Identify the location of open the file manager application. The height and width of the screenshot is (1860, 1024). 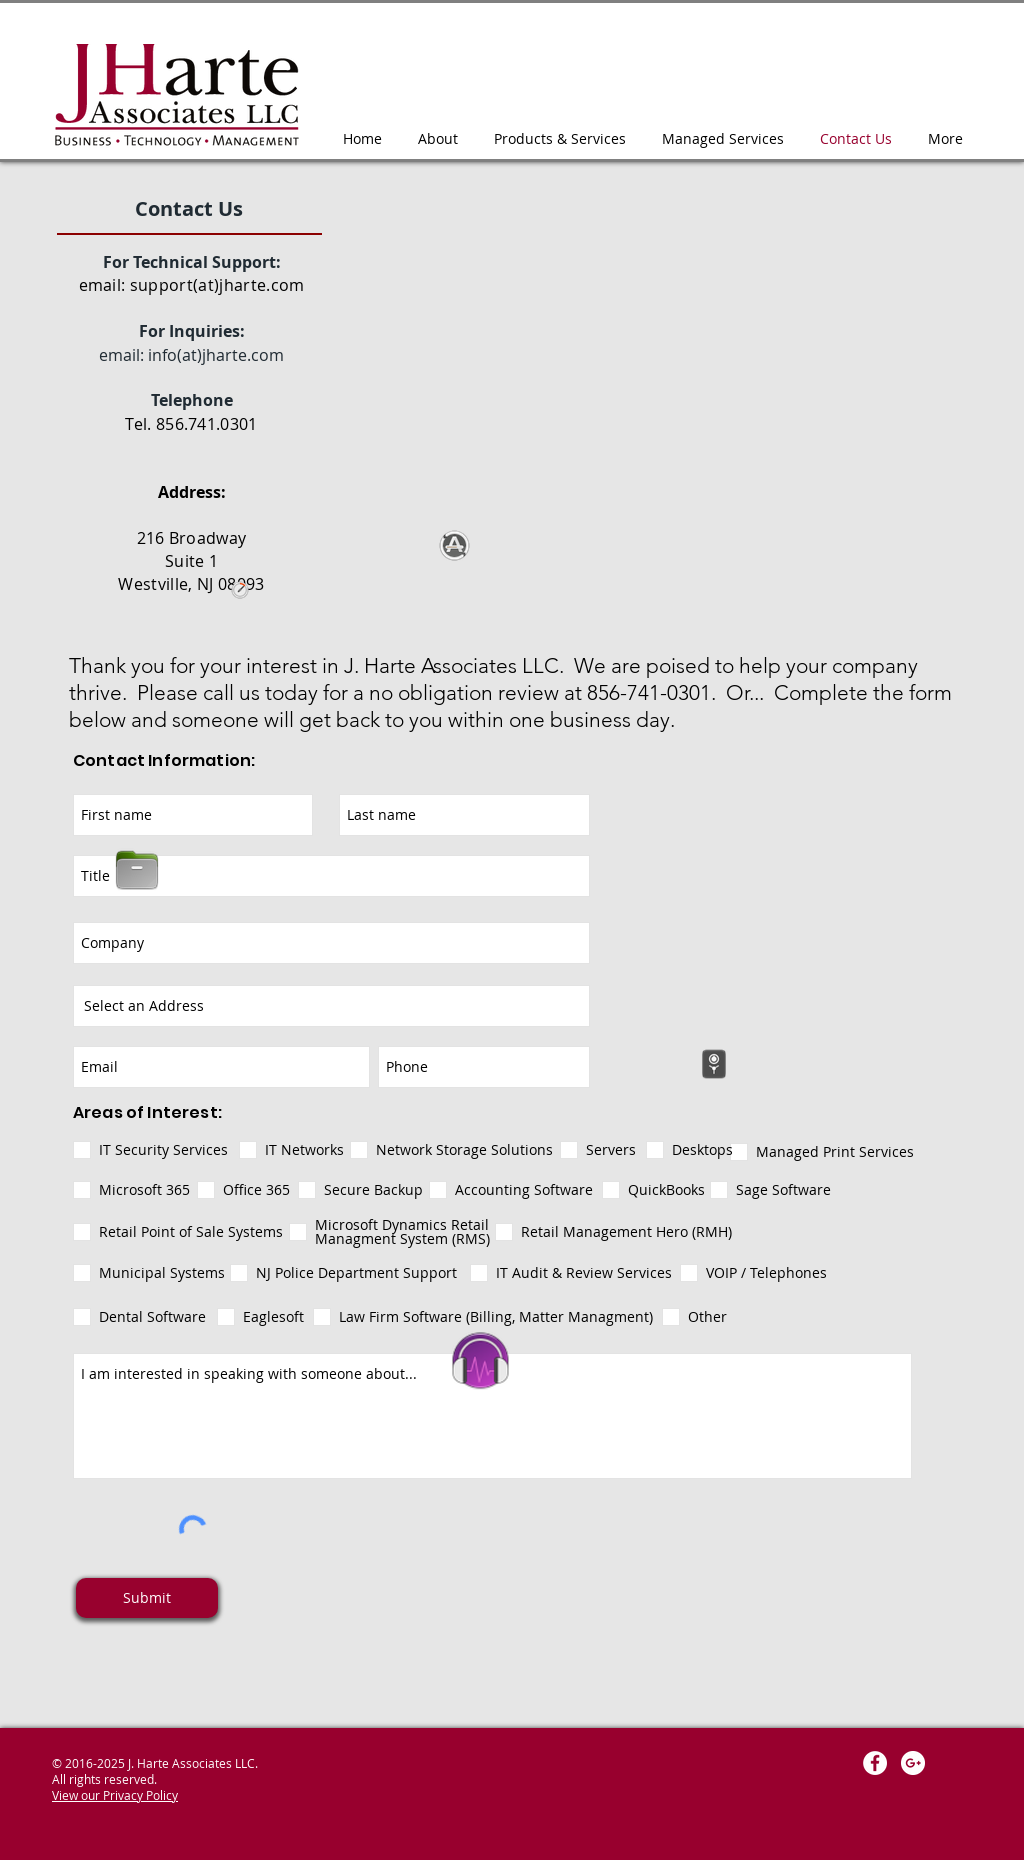
(137, 870).